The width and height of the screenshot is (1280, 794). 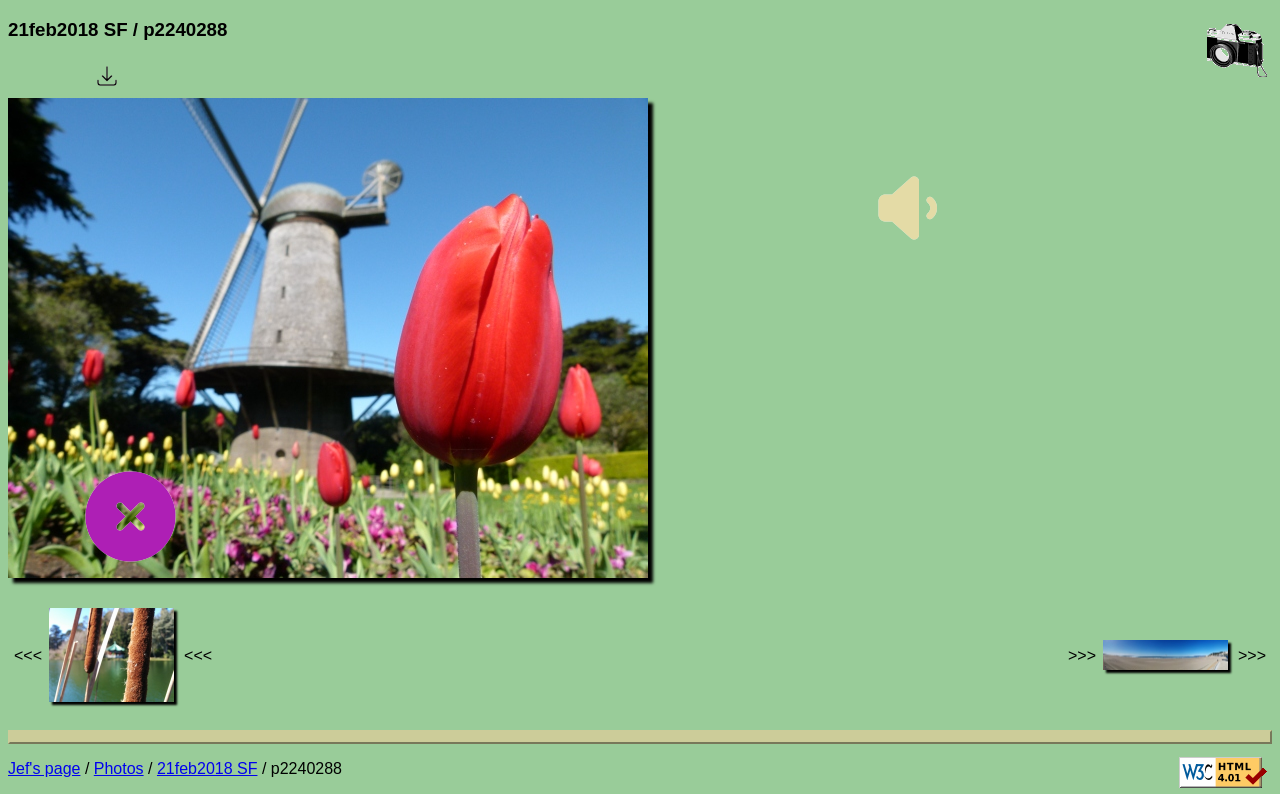 What do you see at coordinates (910, 208) in the screenshot?
I see `adjust audio to low volume` at bounding box center [910, 208].